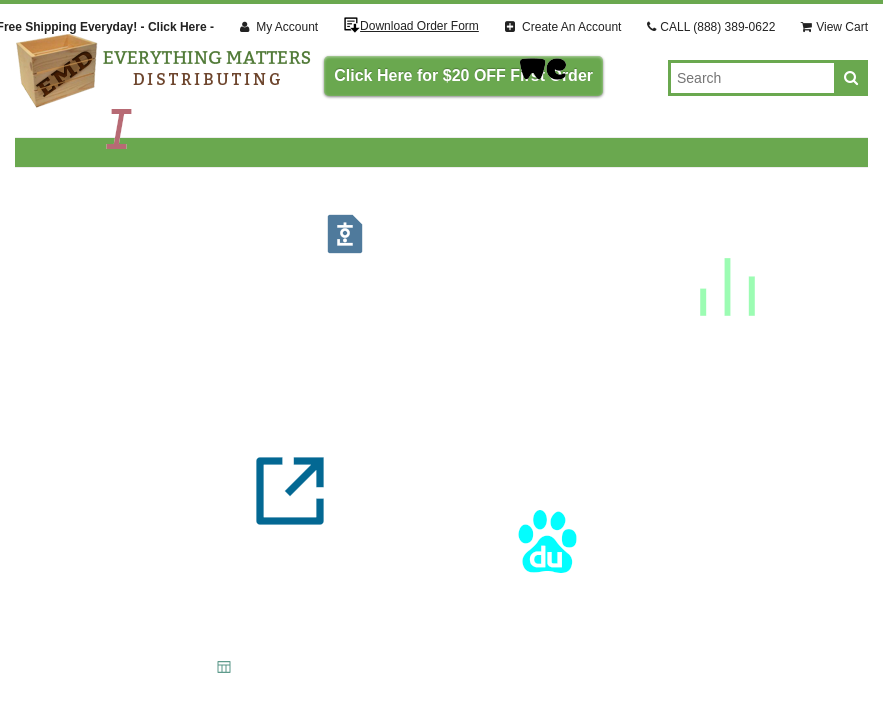  I want to click on open link in a new window or tab, so click(290, 491).